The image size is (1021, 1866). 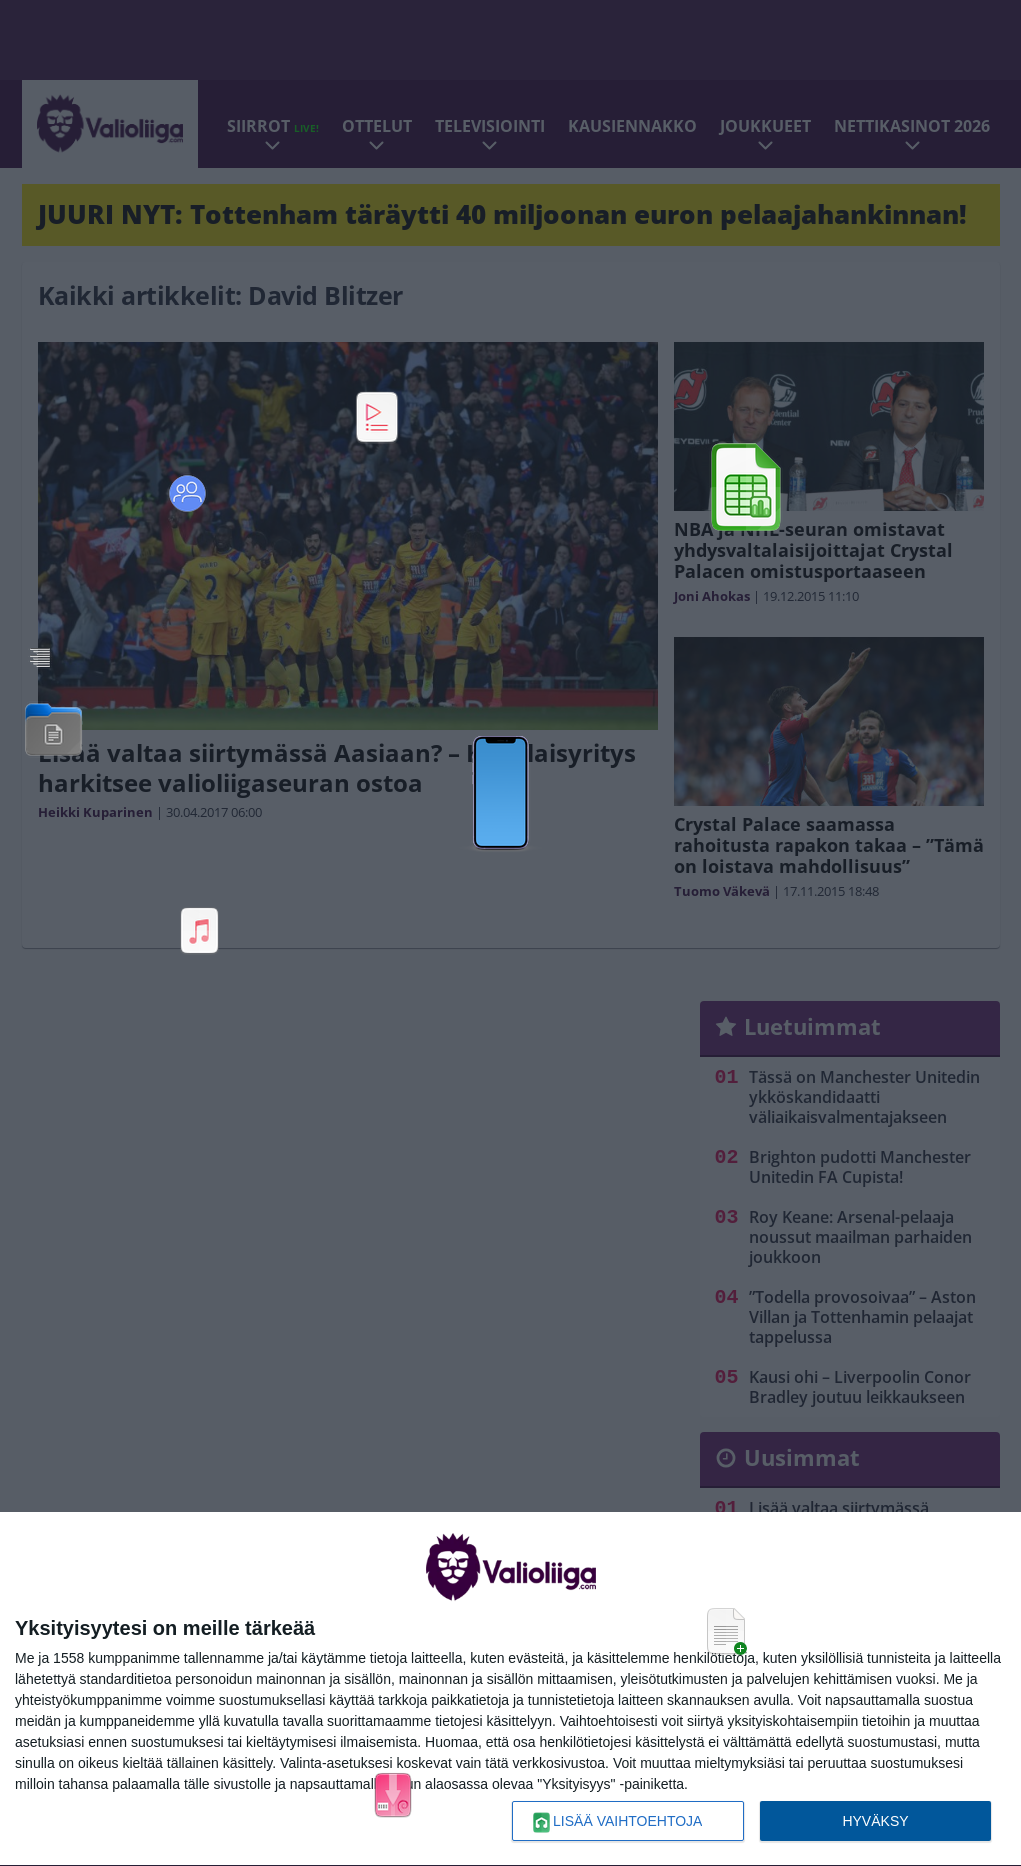 I want to click on align text to the right margin, so click(x=40, y=657).